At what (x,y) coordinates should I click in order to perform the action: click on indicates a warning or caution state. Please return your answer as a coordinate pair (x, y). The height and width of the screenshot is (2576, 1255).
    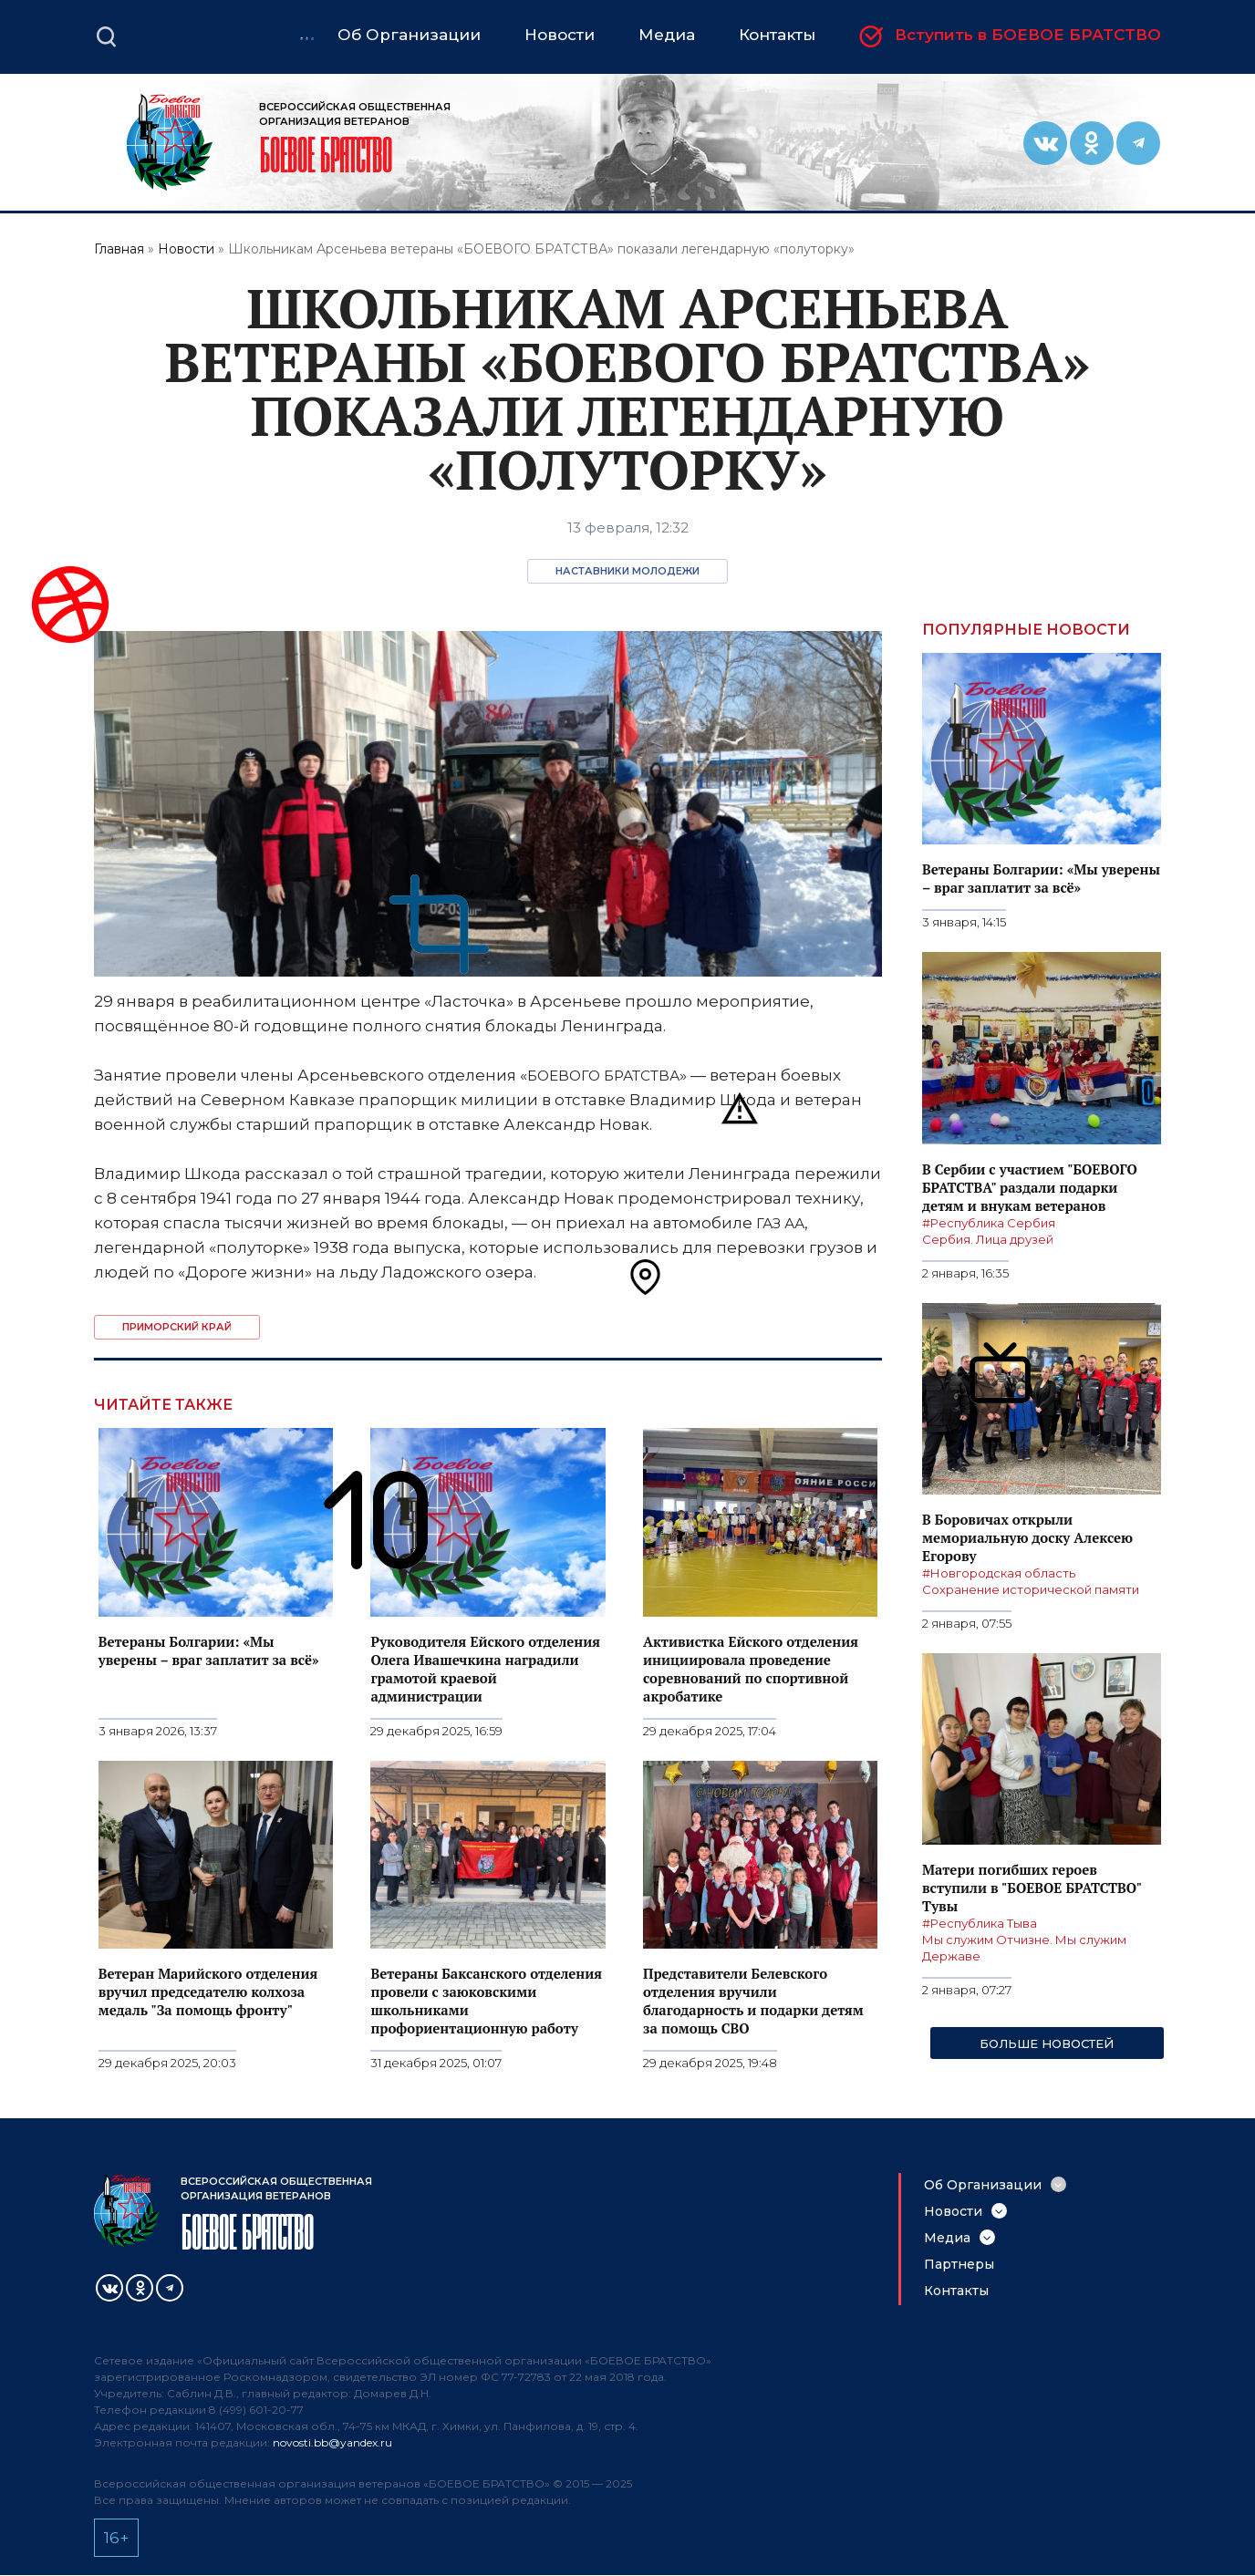
    Looking at the image, I should click on (740, 1109).